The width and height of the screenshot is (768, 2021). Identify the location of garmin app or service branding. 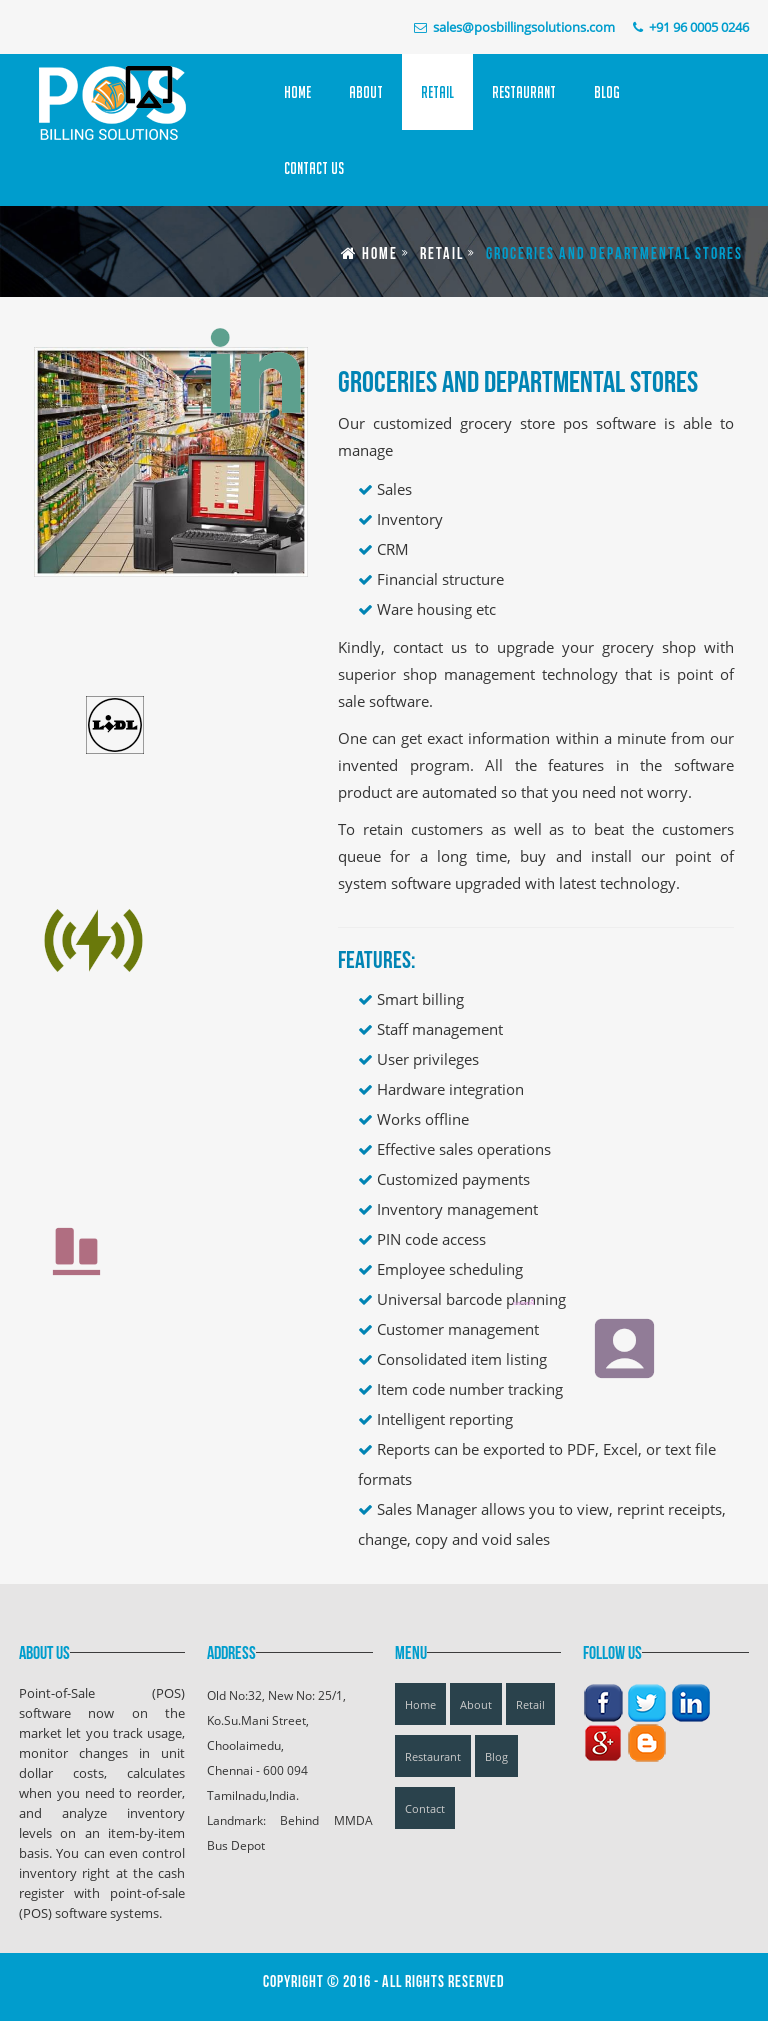
(524, 1302).